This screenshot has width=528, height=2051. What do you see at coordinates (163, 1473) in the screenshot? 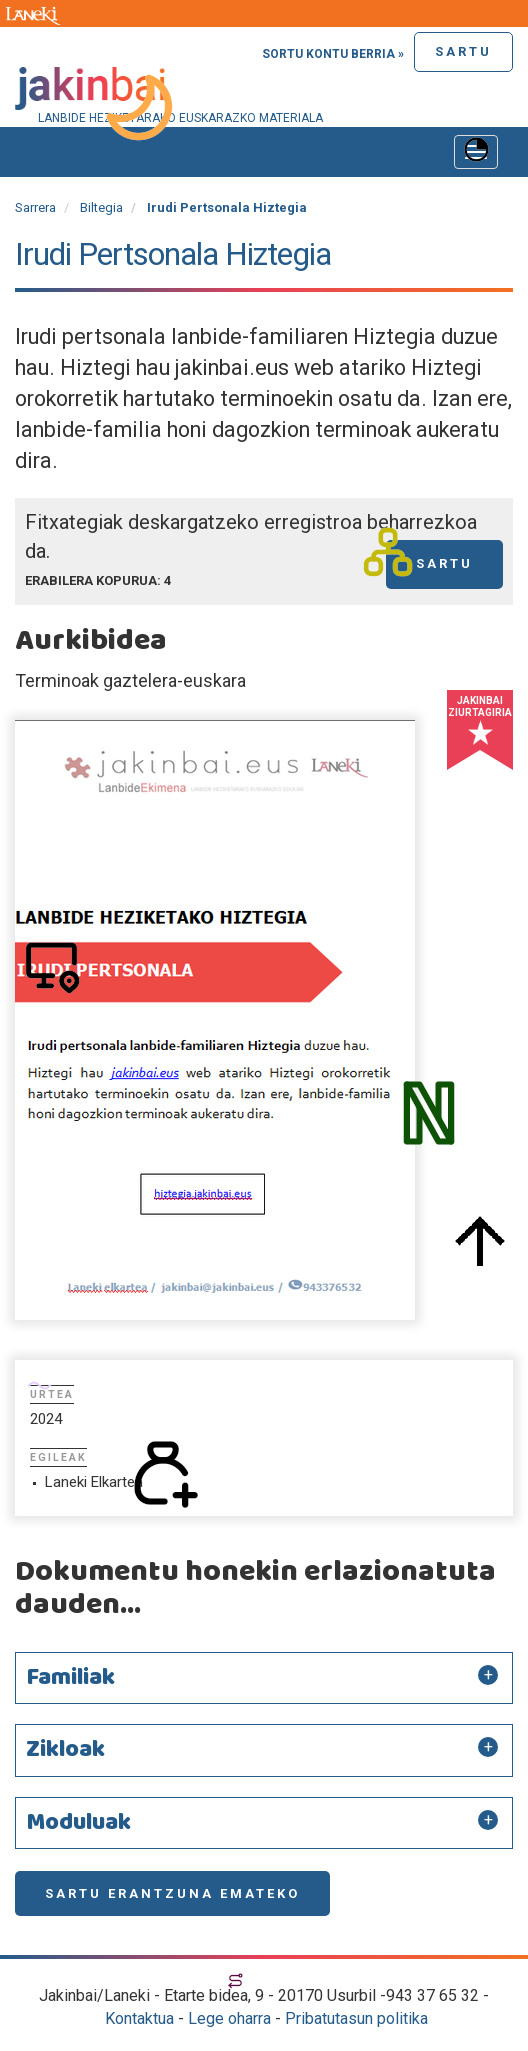
I see `add funds to your balance` at bounding box center [163, 1473].